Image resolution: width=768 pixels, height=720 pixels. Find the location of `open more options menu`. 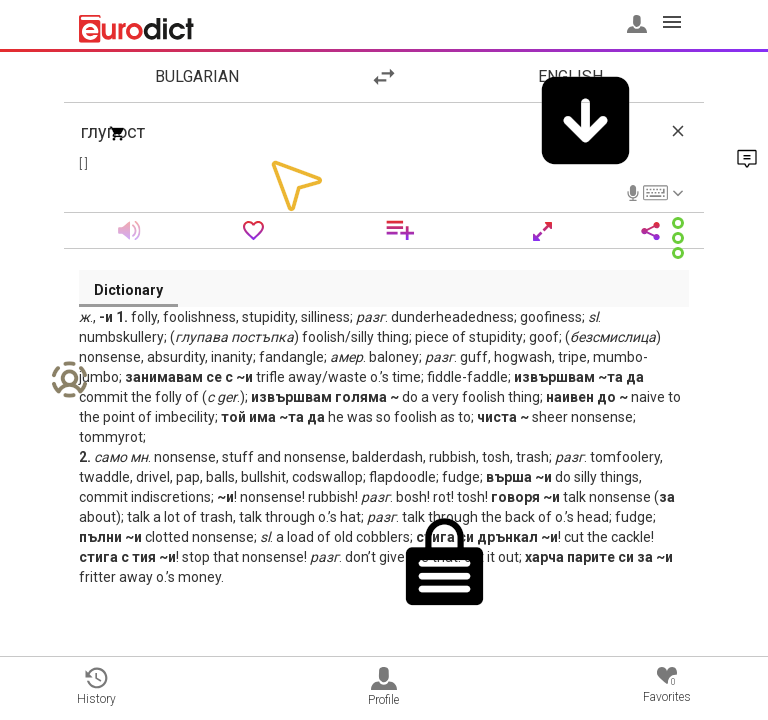

open more options menu is located at coordinates (678, 238).